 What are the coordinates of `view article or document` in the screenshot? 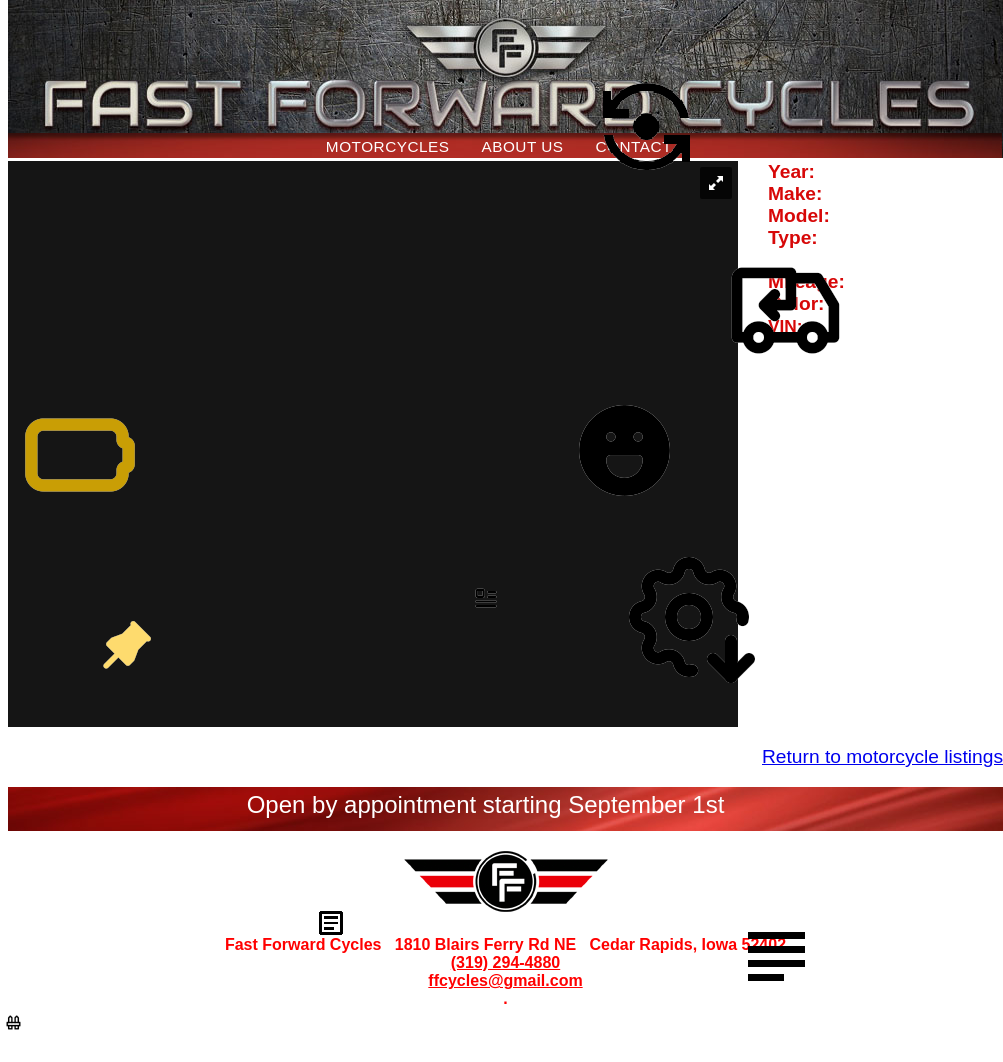 It's located at (331, 923).